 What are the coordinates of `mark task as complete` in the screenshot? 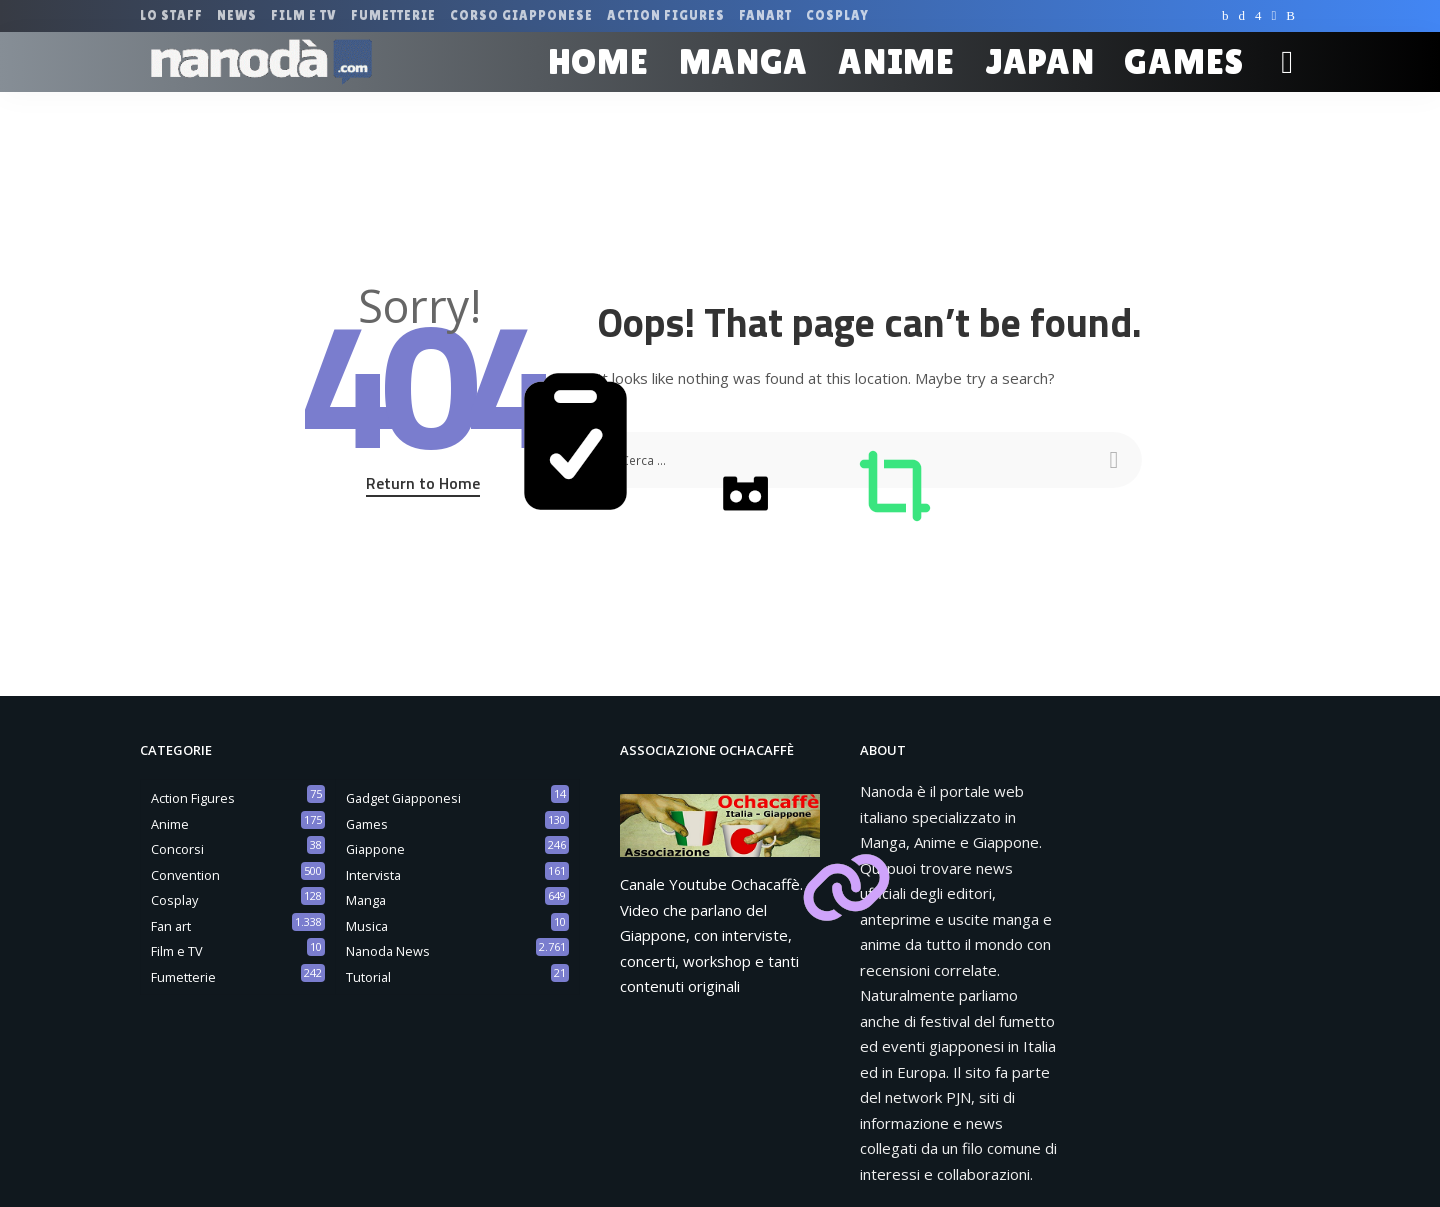 It's located at (575, 441).